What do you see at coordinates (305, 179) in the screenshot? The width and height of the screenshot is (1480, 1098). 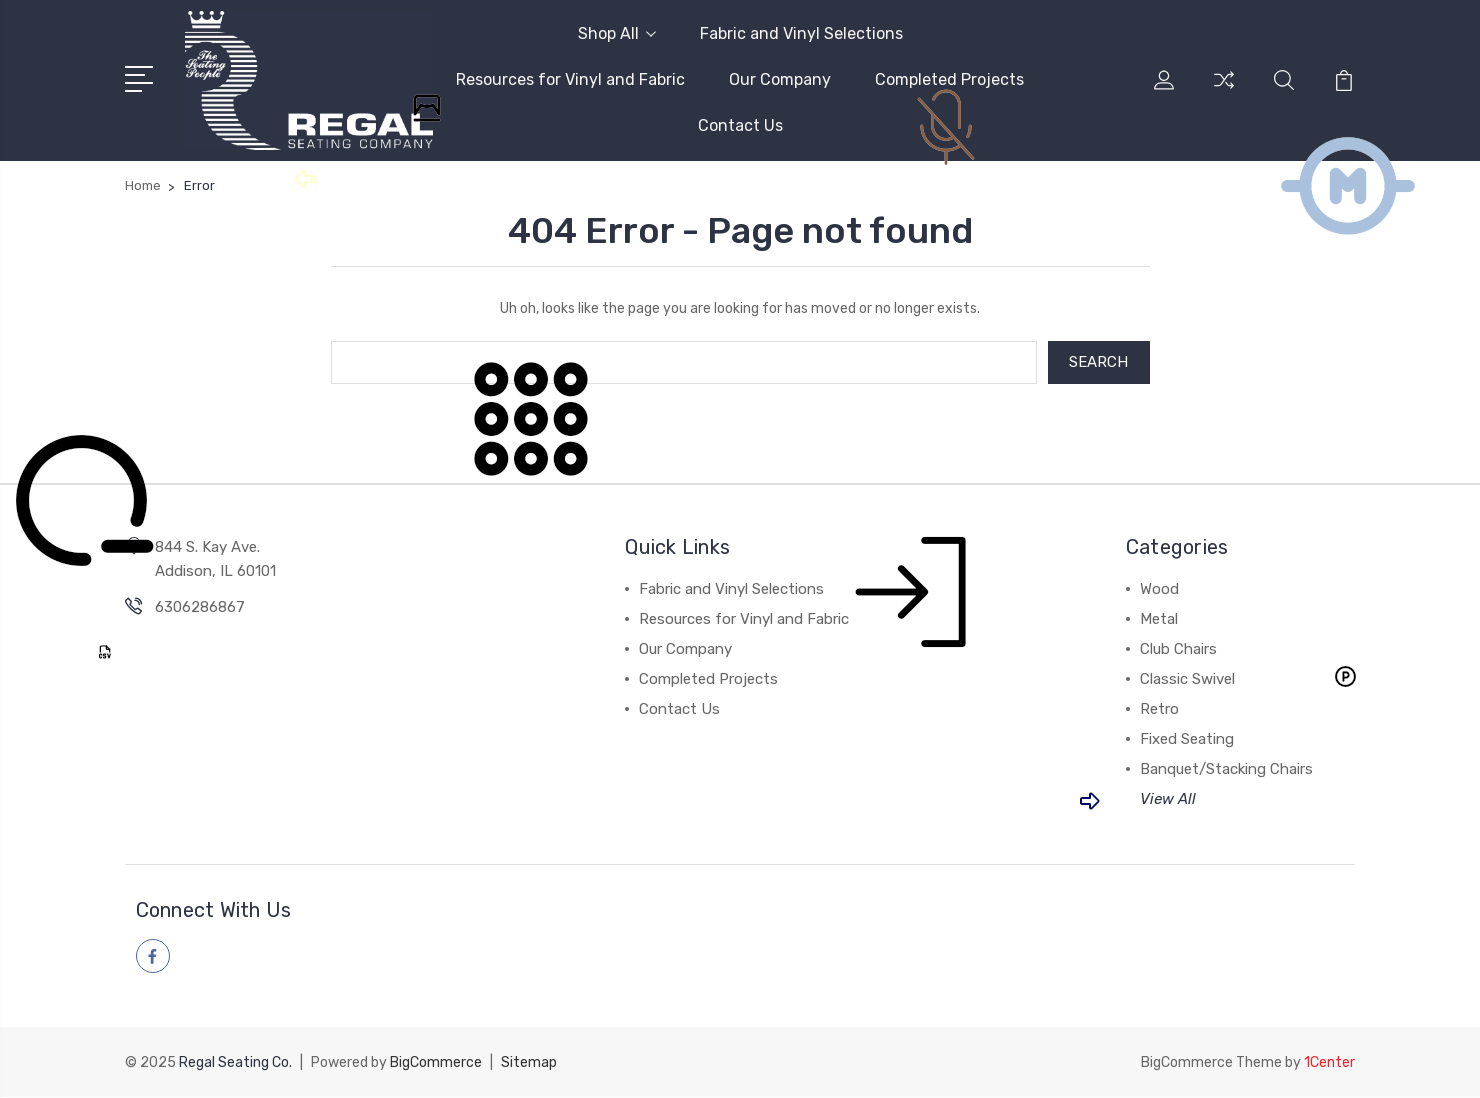 I see `go back to the previous screen` at bounding box center [305, 179].